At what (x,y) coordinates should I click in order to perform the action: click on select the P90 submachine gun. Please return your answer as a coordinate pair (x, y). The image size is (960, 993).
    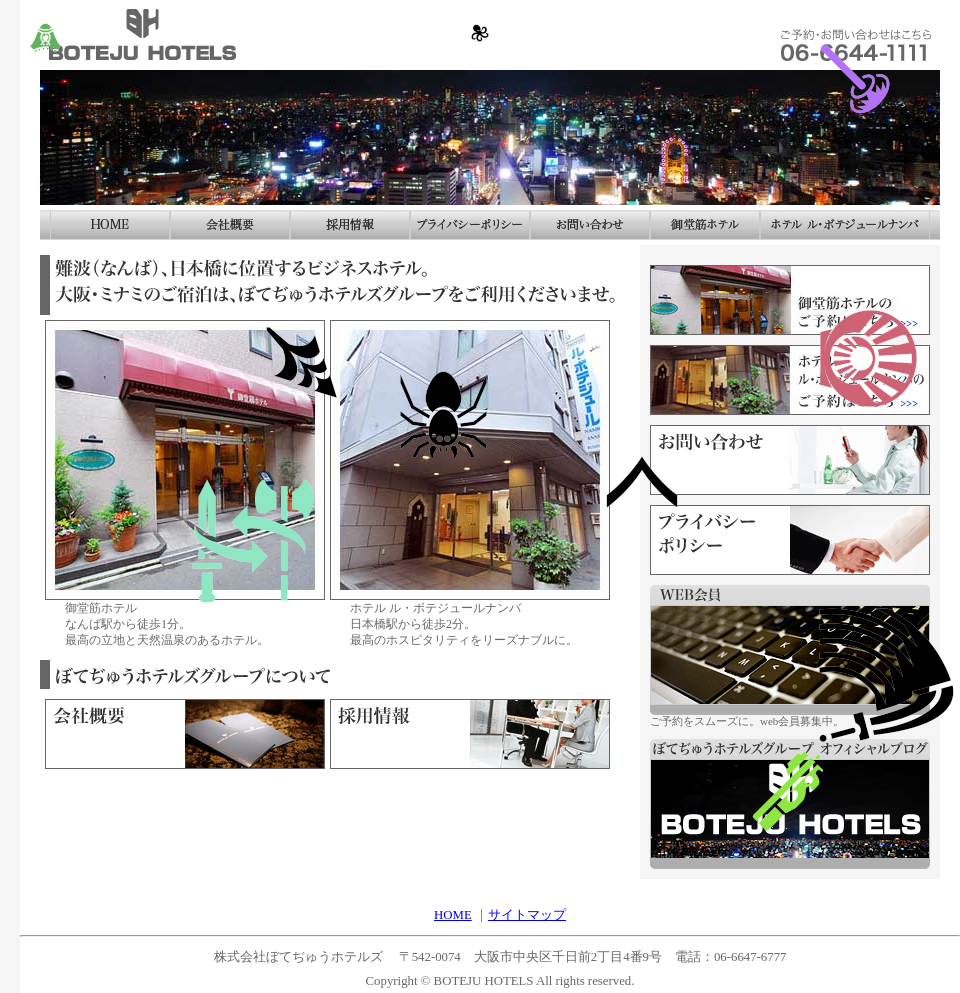
    Looking at the image, I should click on (788, 791).